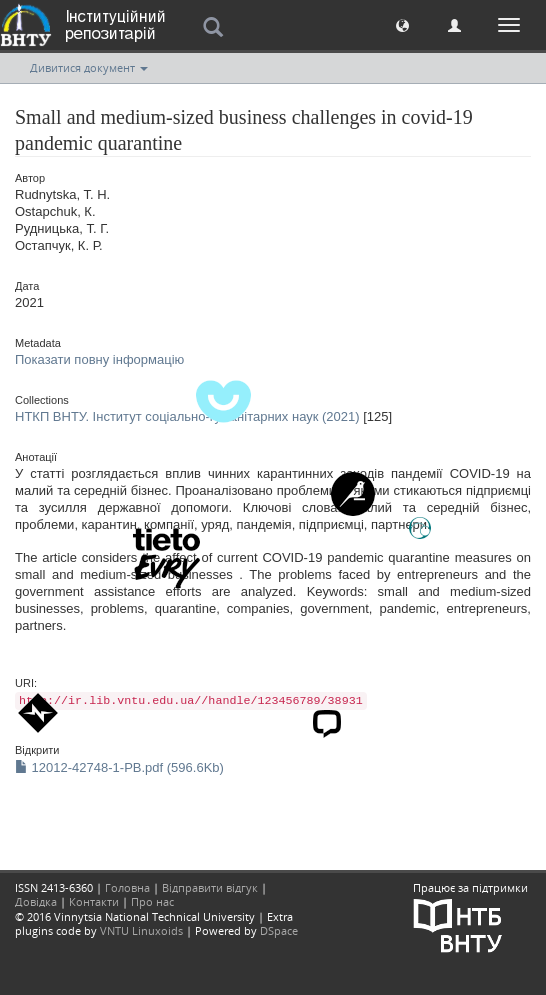 The width and height of the screenshot is (546, 995). I want to click on open the Badoo dating app, so click(223, 401).